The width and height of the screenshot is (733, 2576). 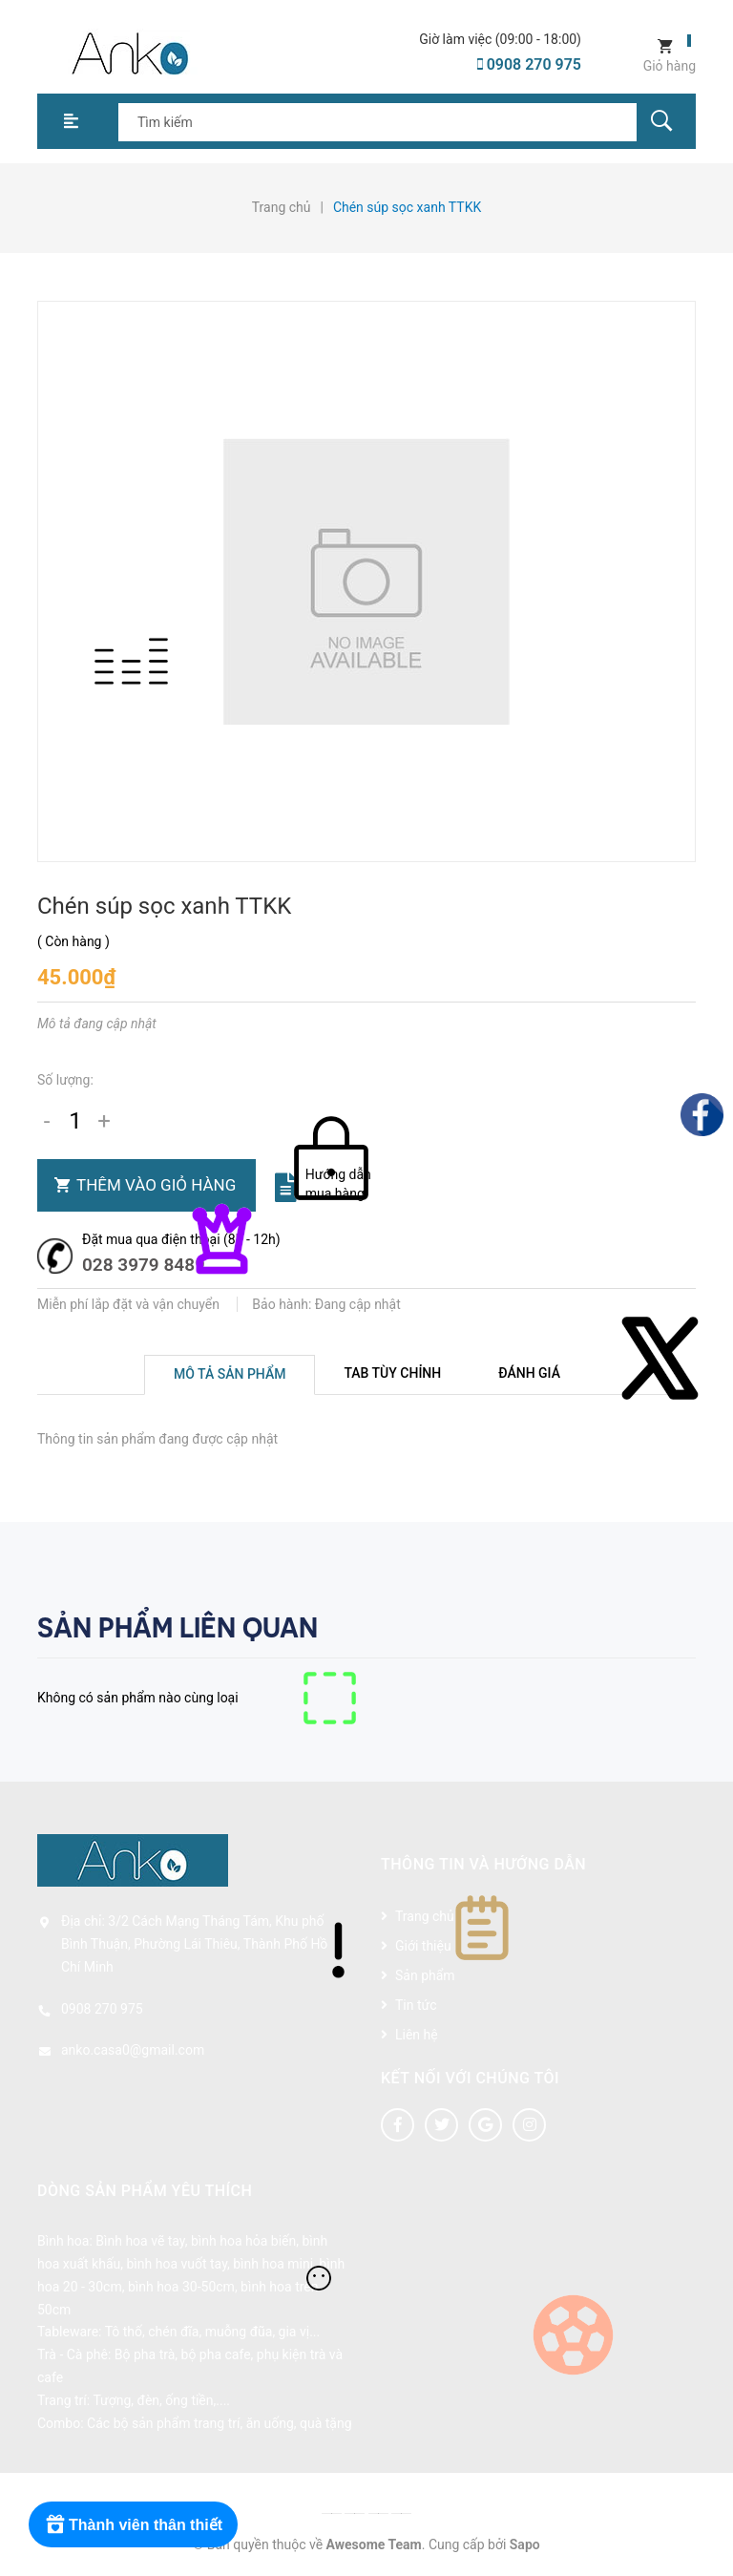 What do you see at coordinates (329, 1698) in the screenshot?
I see `make a selection on the canvas` at bounding box center [329, 1698].